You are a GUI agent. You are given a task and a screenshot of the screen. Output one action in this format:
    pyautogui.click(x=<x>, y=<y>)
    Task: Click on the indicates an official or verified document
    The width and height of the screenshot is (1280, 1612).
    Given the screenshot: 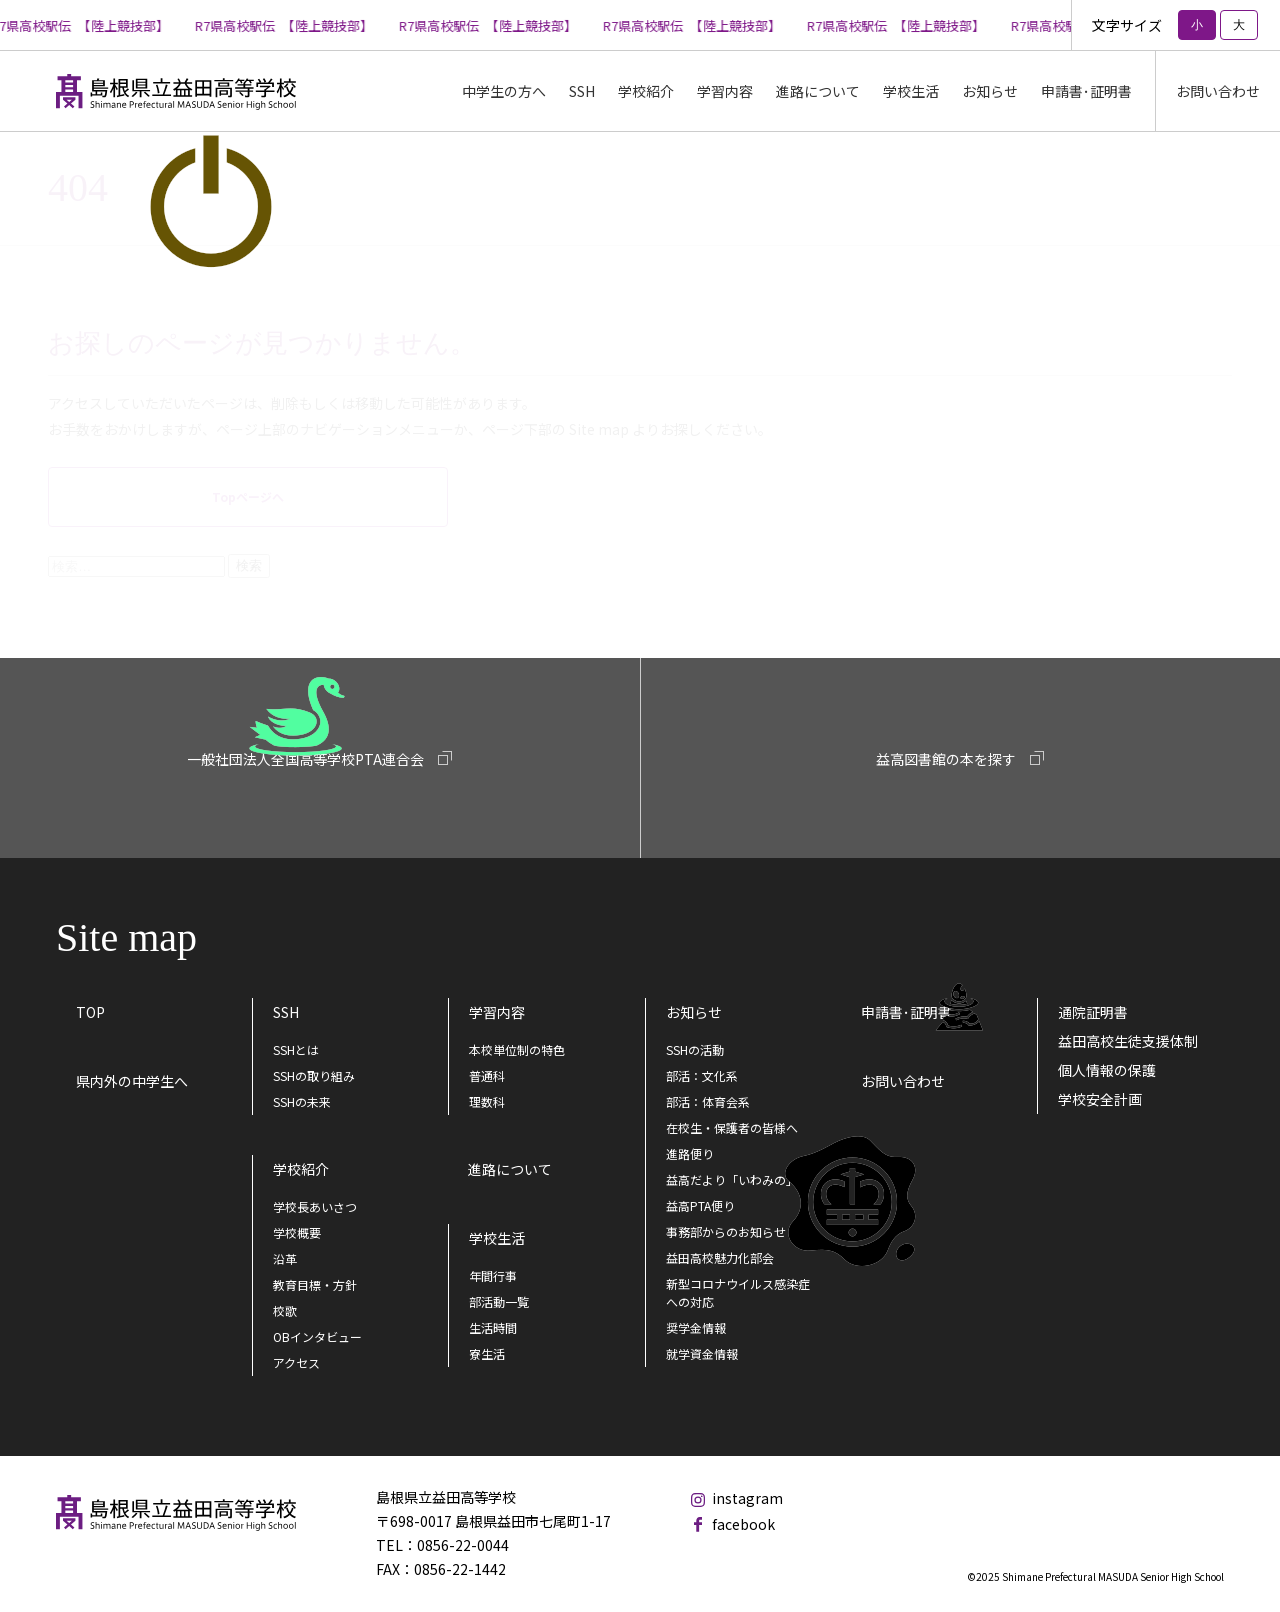 What is the action you would take?
    pyautogui.click(x=850, y=1200)
    